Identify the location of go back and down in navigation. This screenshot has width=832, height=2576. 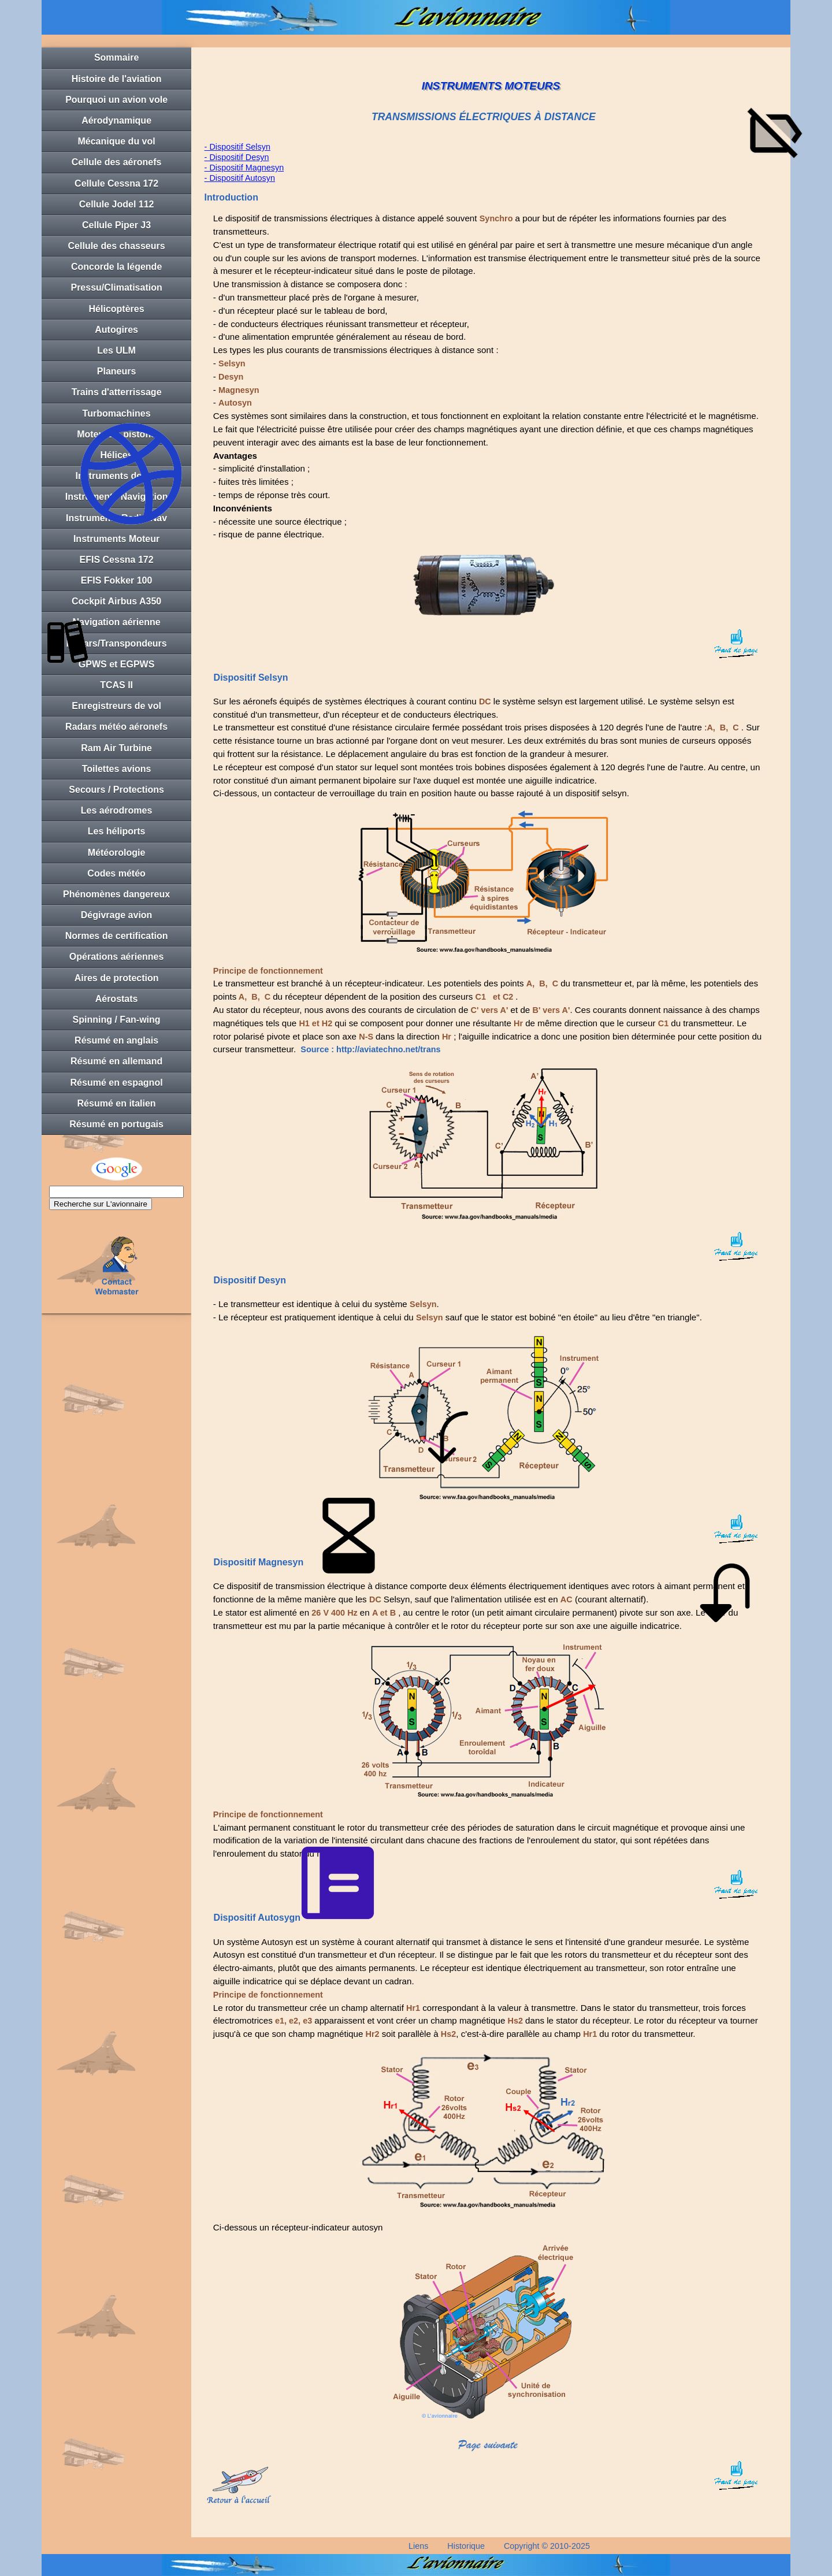
(448, 1437).